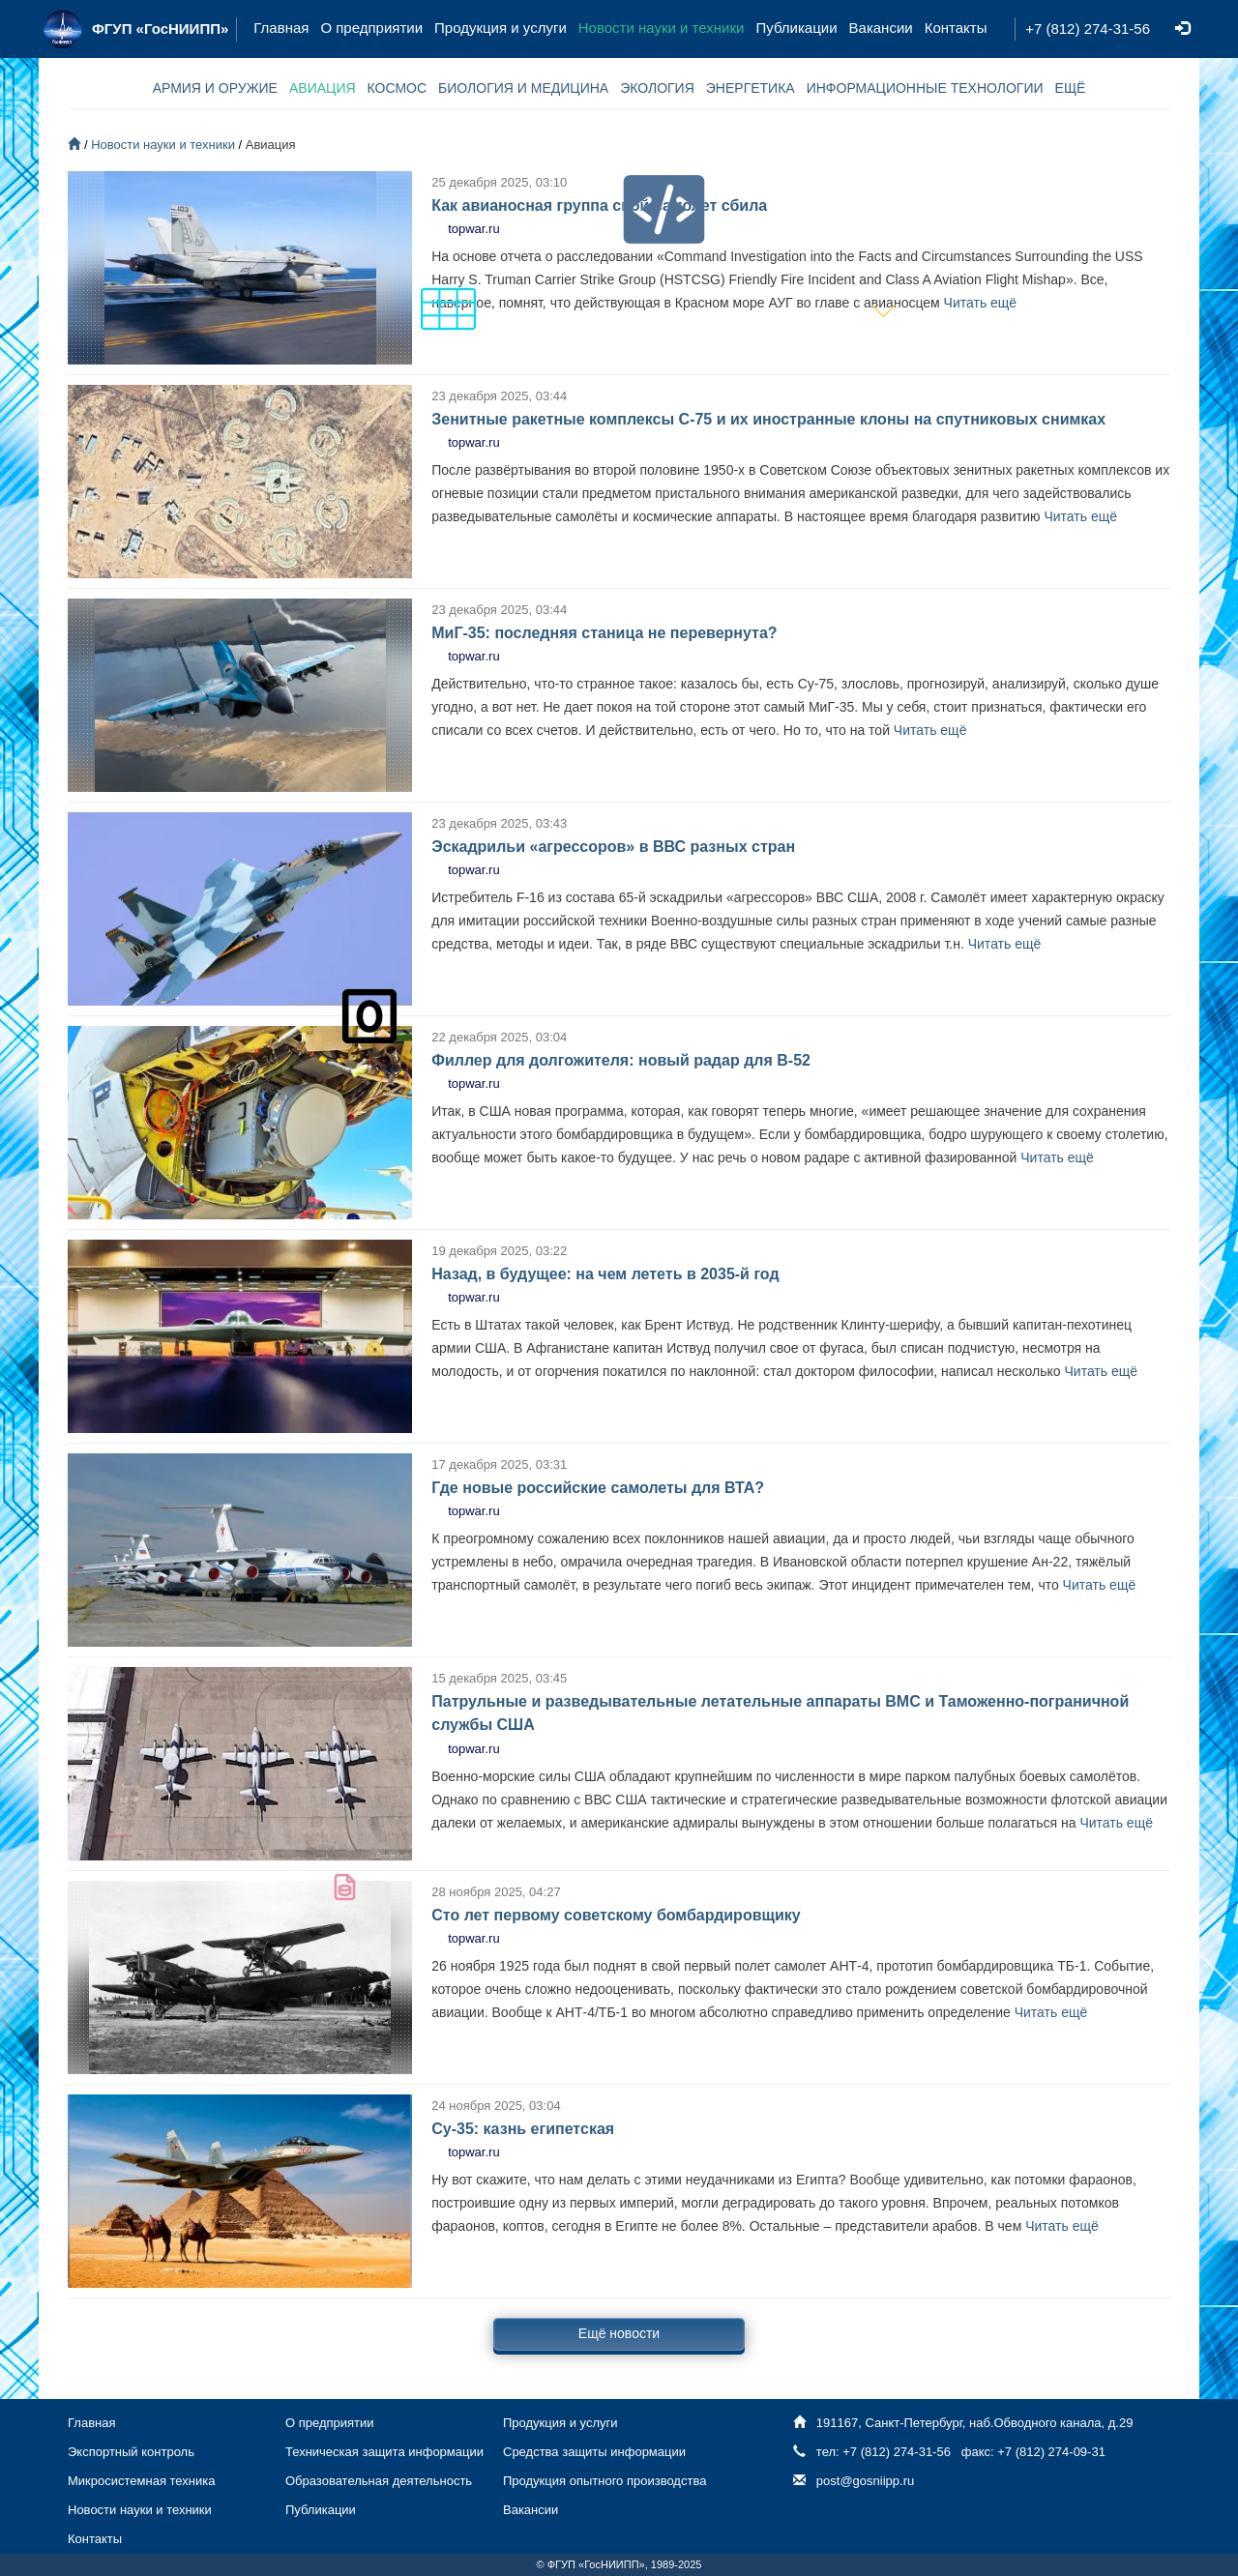  What do you see at coordinates (883, 309) in the screenshot?
I see `expand a dropdown menu` at bounding box center [883, 309].